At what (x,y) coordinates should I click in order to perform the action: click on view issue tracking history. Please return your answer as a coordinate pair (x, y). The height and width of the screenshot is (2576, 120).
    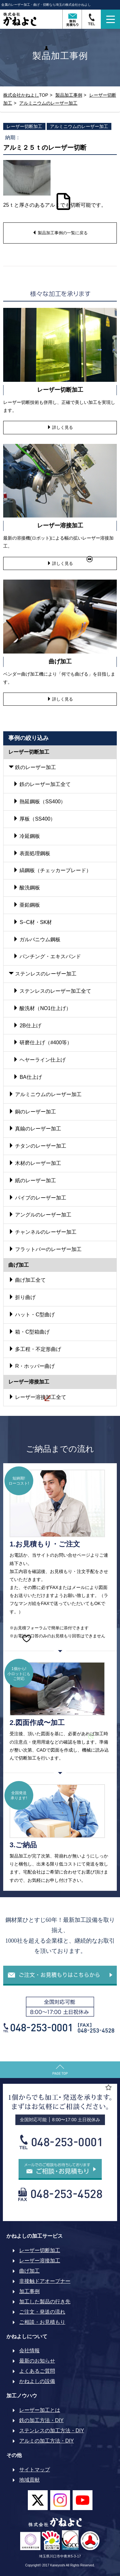
    Looking at the image, I should click on (91, 1737).